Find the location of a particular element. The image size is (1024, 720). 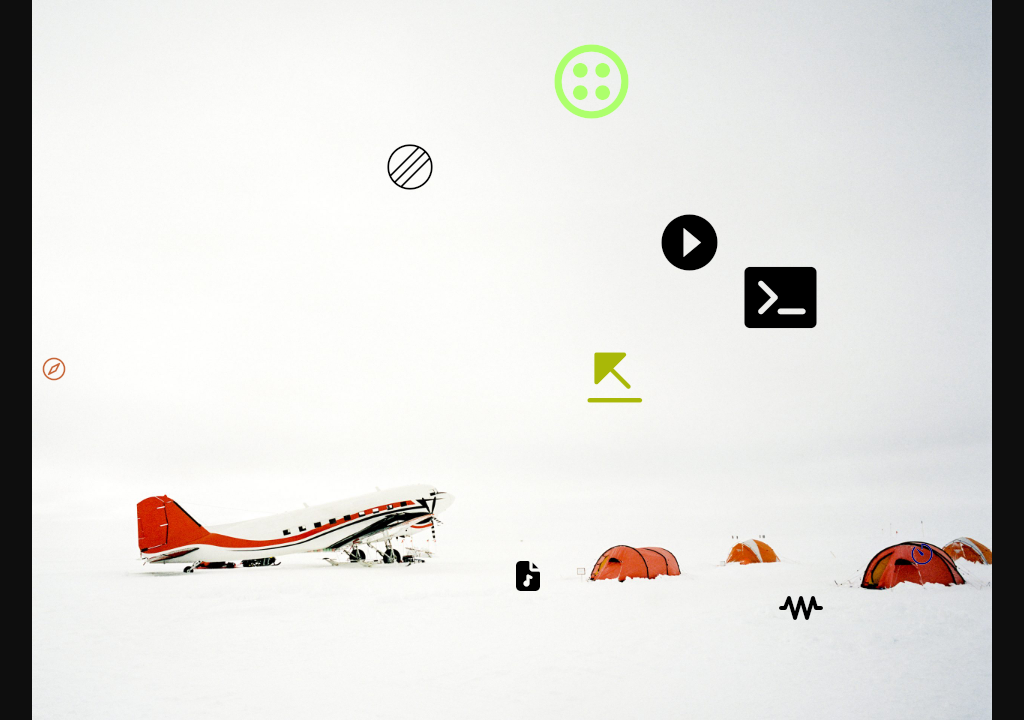

open an audio or music file is located at coordinates (528, 576).